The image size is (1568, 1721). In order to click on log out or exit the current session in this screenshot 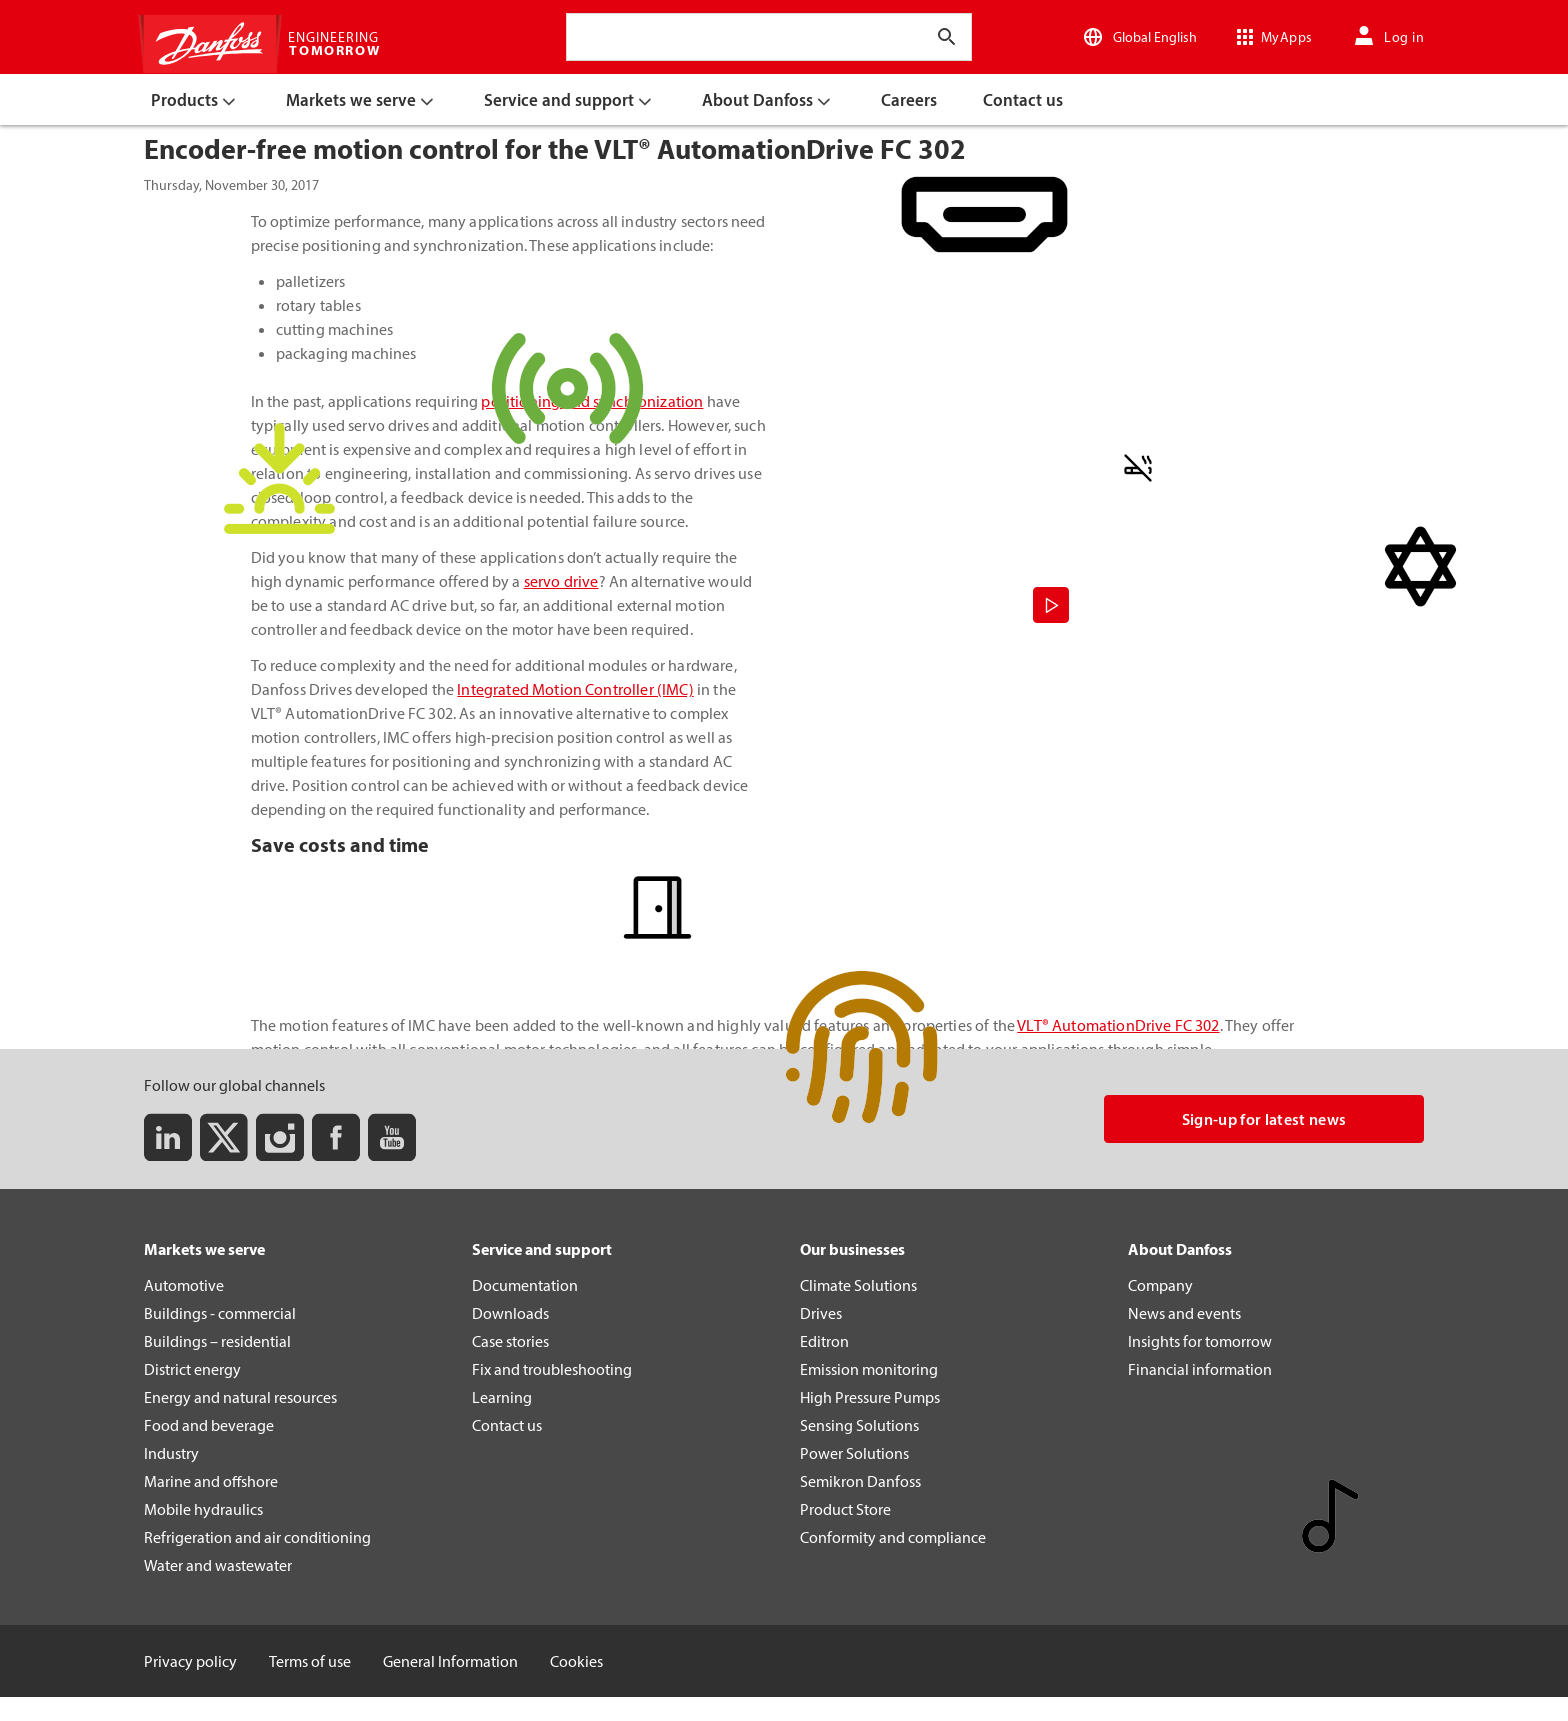, I will do `click(657, 907)`.